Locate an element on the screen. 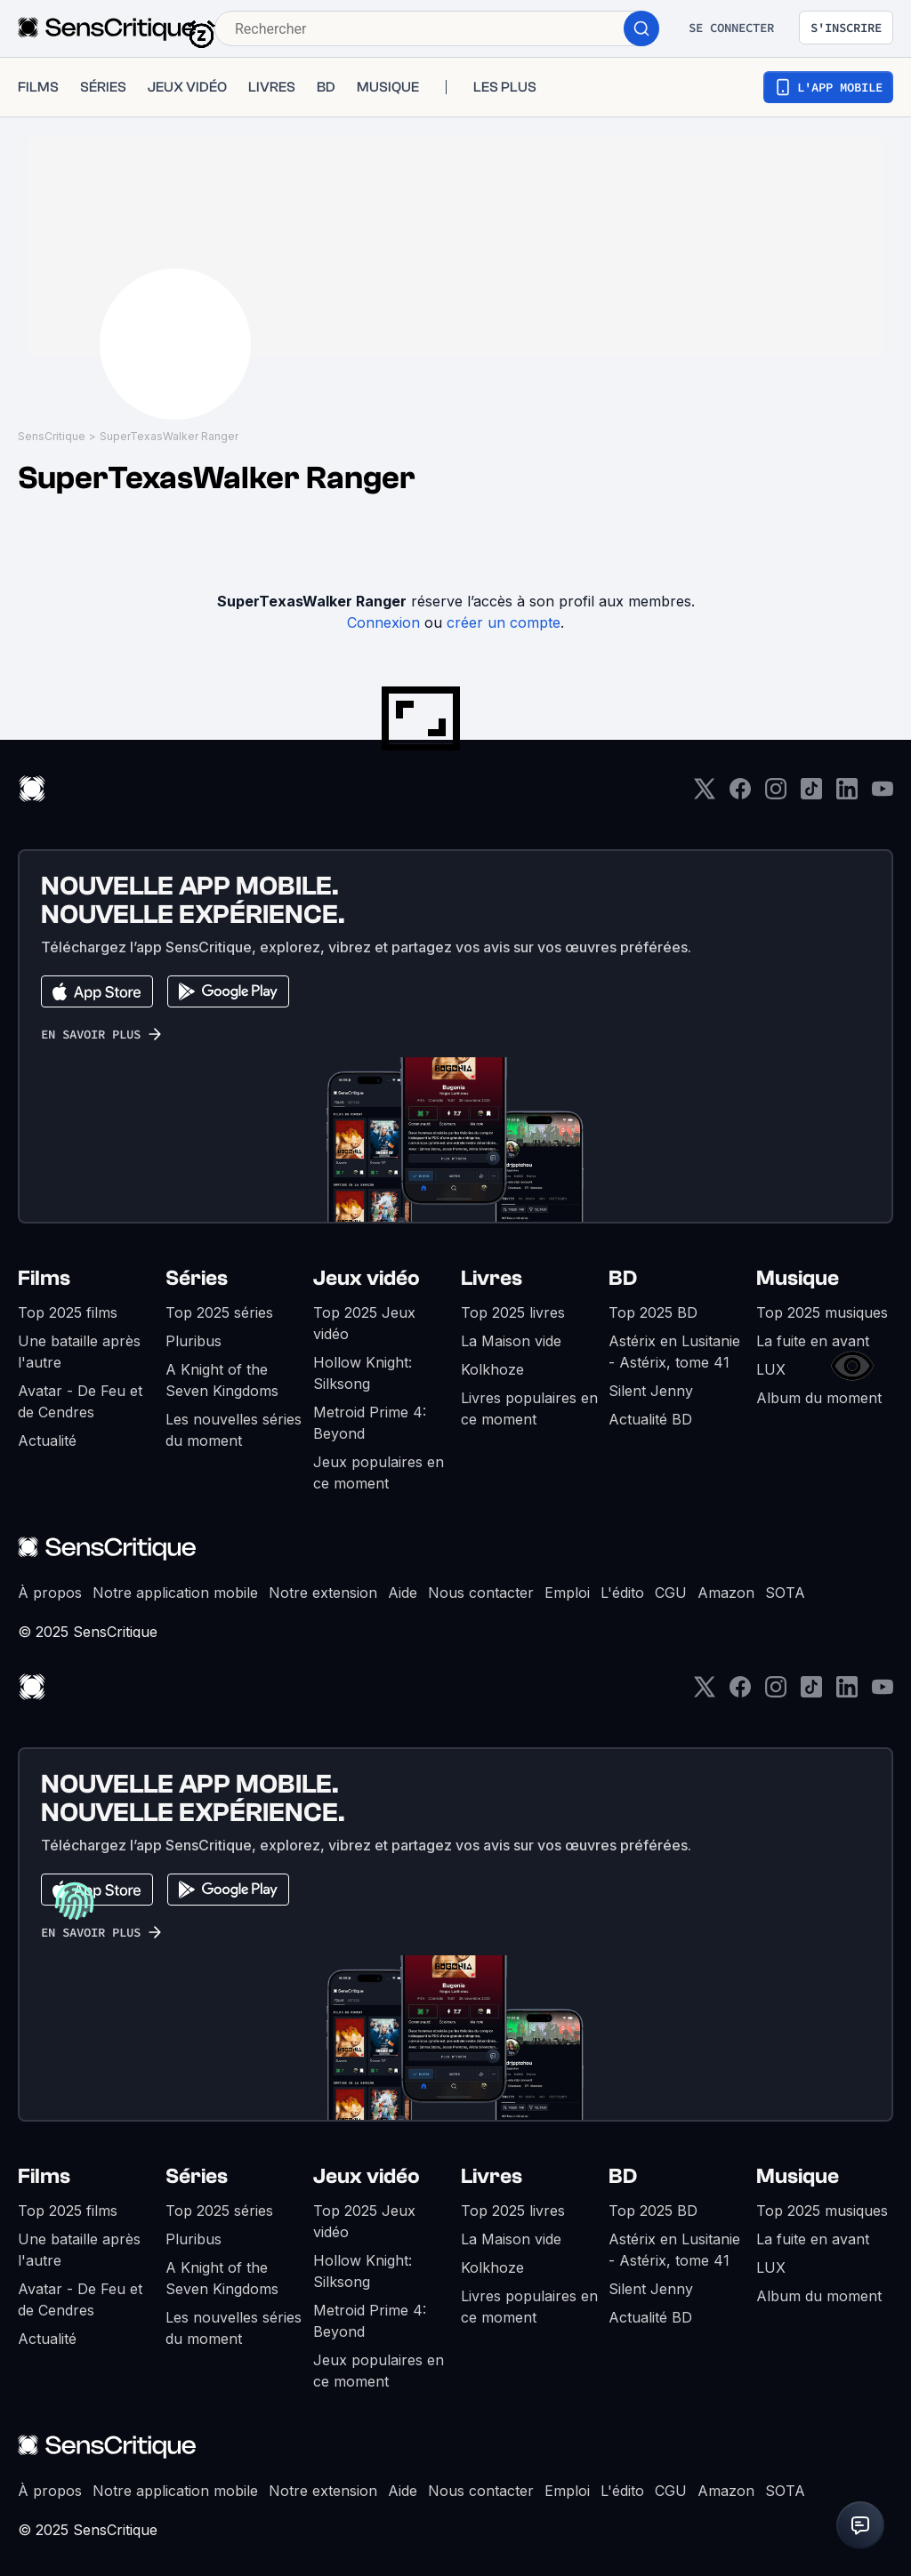  adjust aspect ratio settings is located at coordinates (421, 718).